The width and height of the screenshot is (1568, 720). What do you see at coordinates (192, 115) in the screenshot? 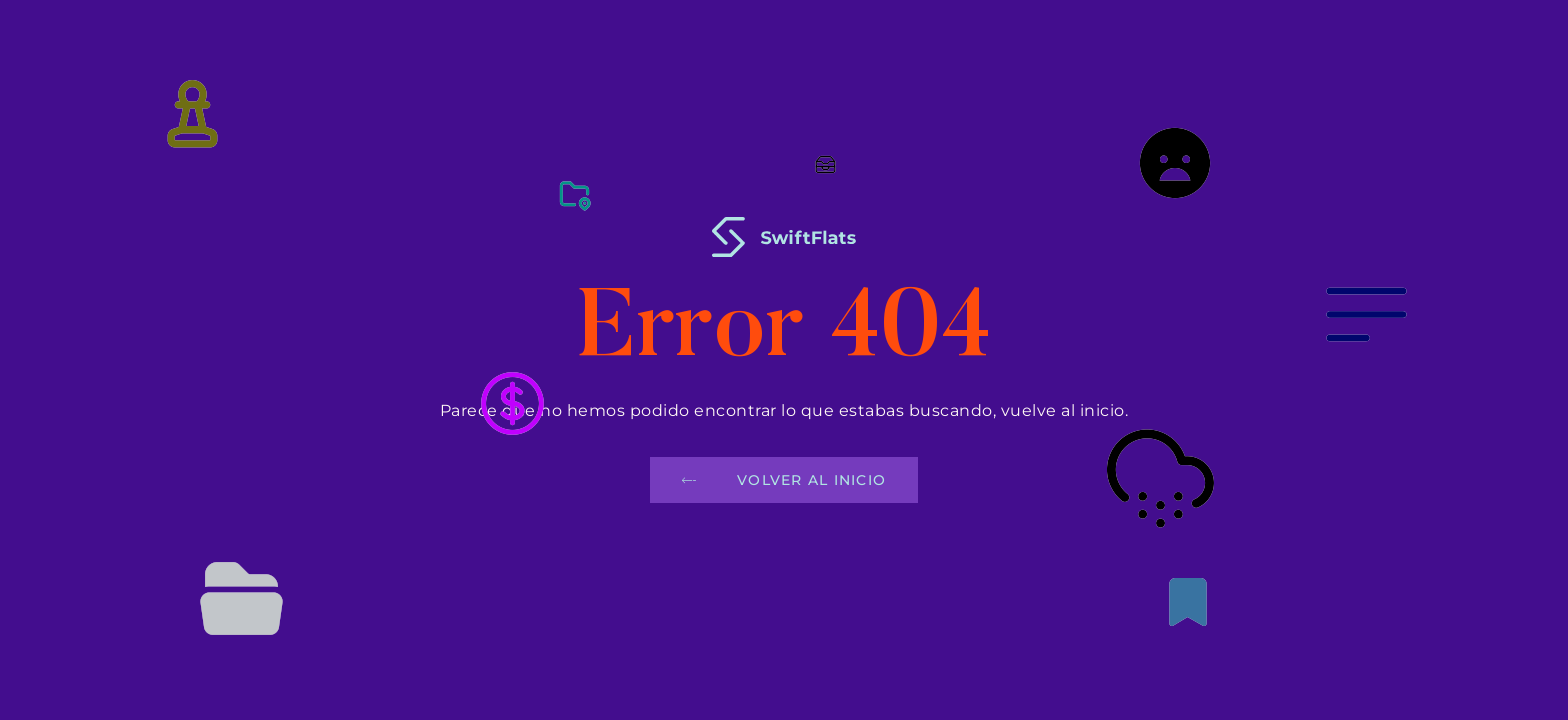
I see `play chess or board games` at bounding box center [192, 115].